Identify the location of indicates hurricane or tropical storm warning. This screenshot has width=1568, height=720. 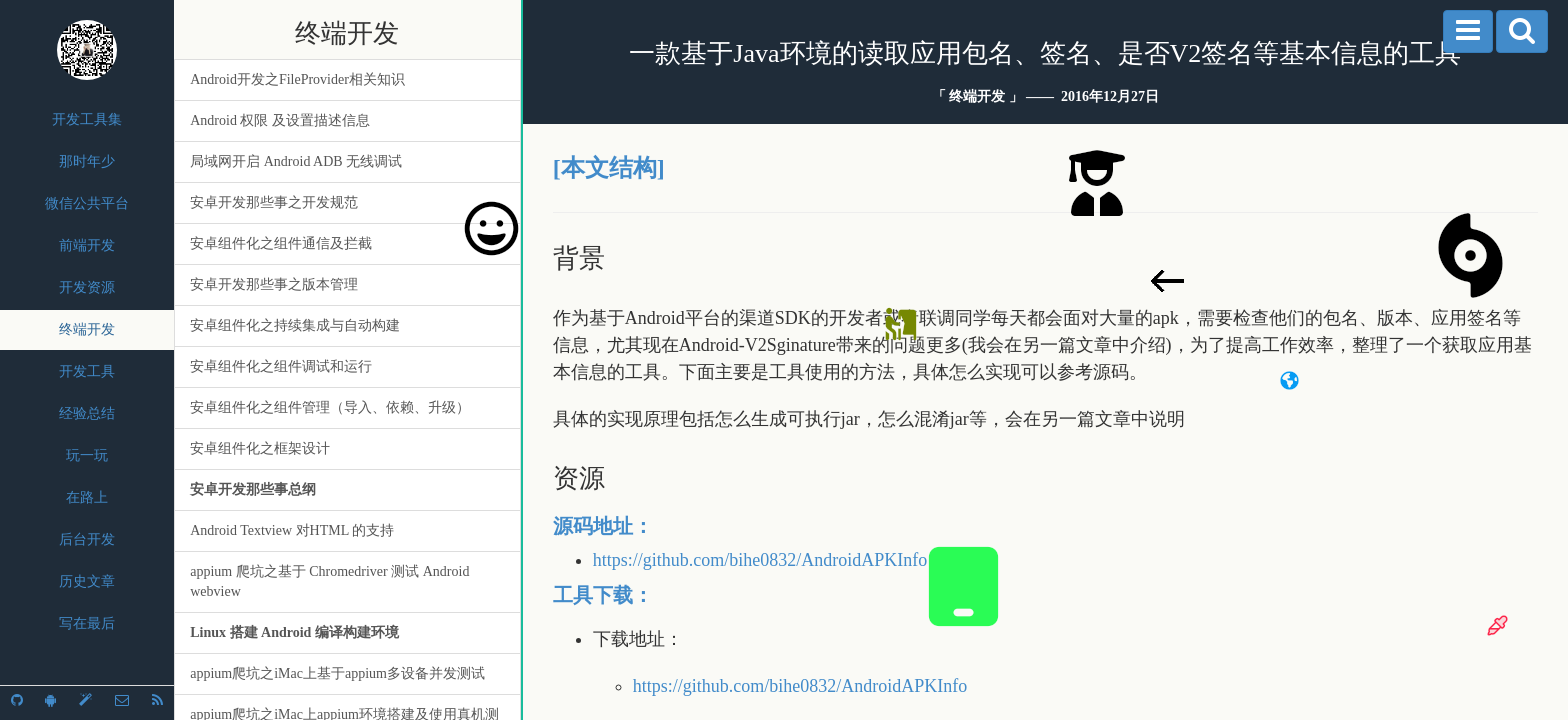
(1470, 255).